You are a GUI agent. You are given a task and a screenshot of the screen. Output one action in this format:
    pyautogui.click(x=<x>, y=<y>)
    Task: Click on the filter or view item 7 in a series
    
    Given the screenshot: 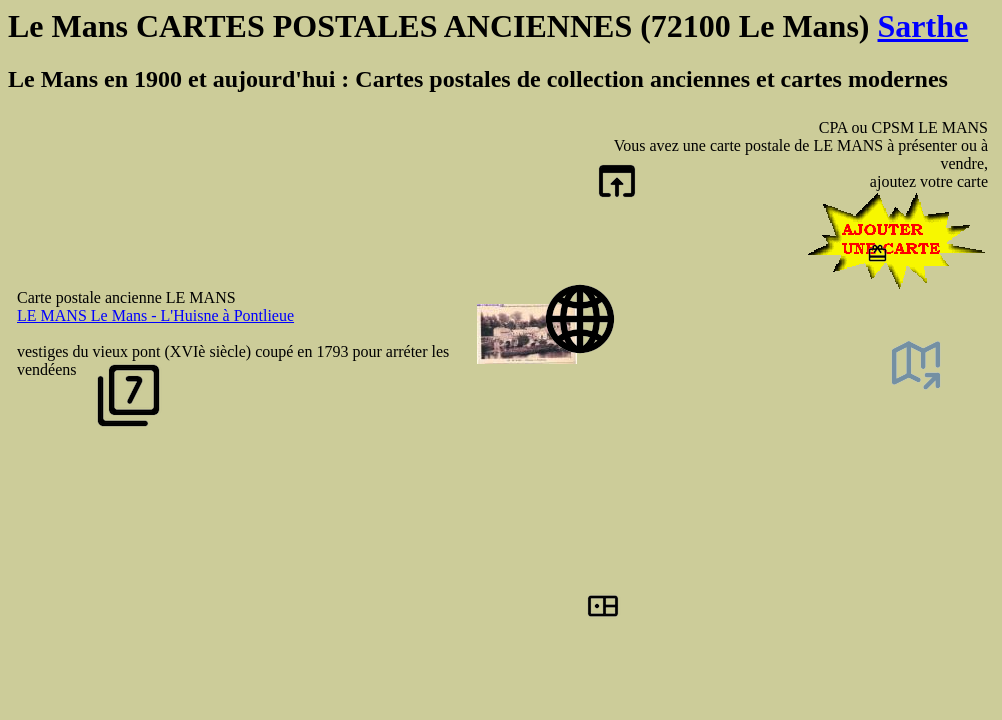 What is the action you would take?
    pyautogui.click(x=128, y=395)
    